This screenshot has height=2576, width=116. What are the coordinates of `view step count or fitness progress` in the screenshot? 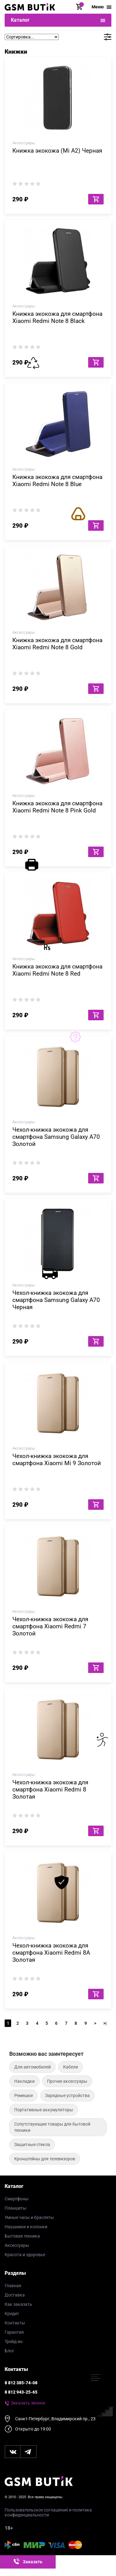 It's located at (105, 2412).